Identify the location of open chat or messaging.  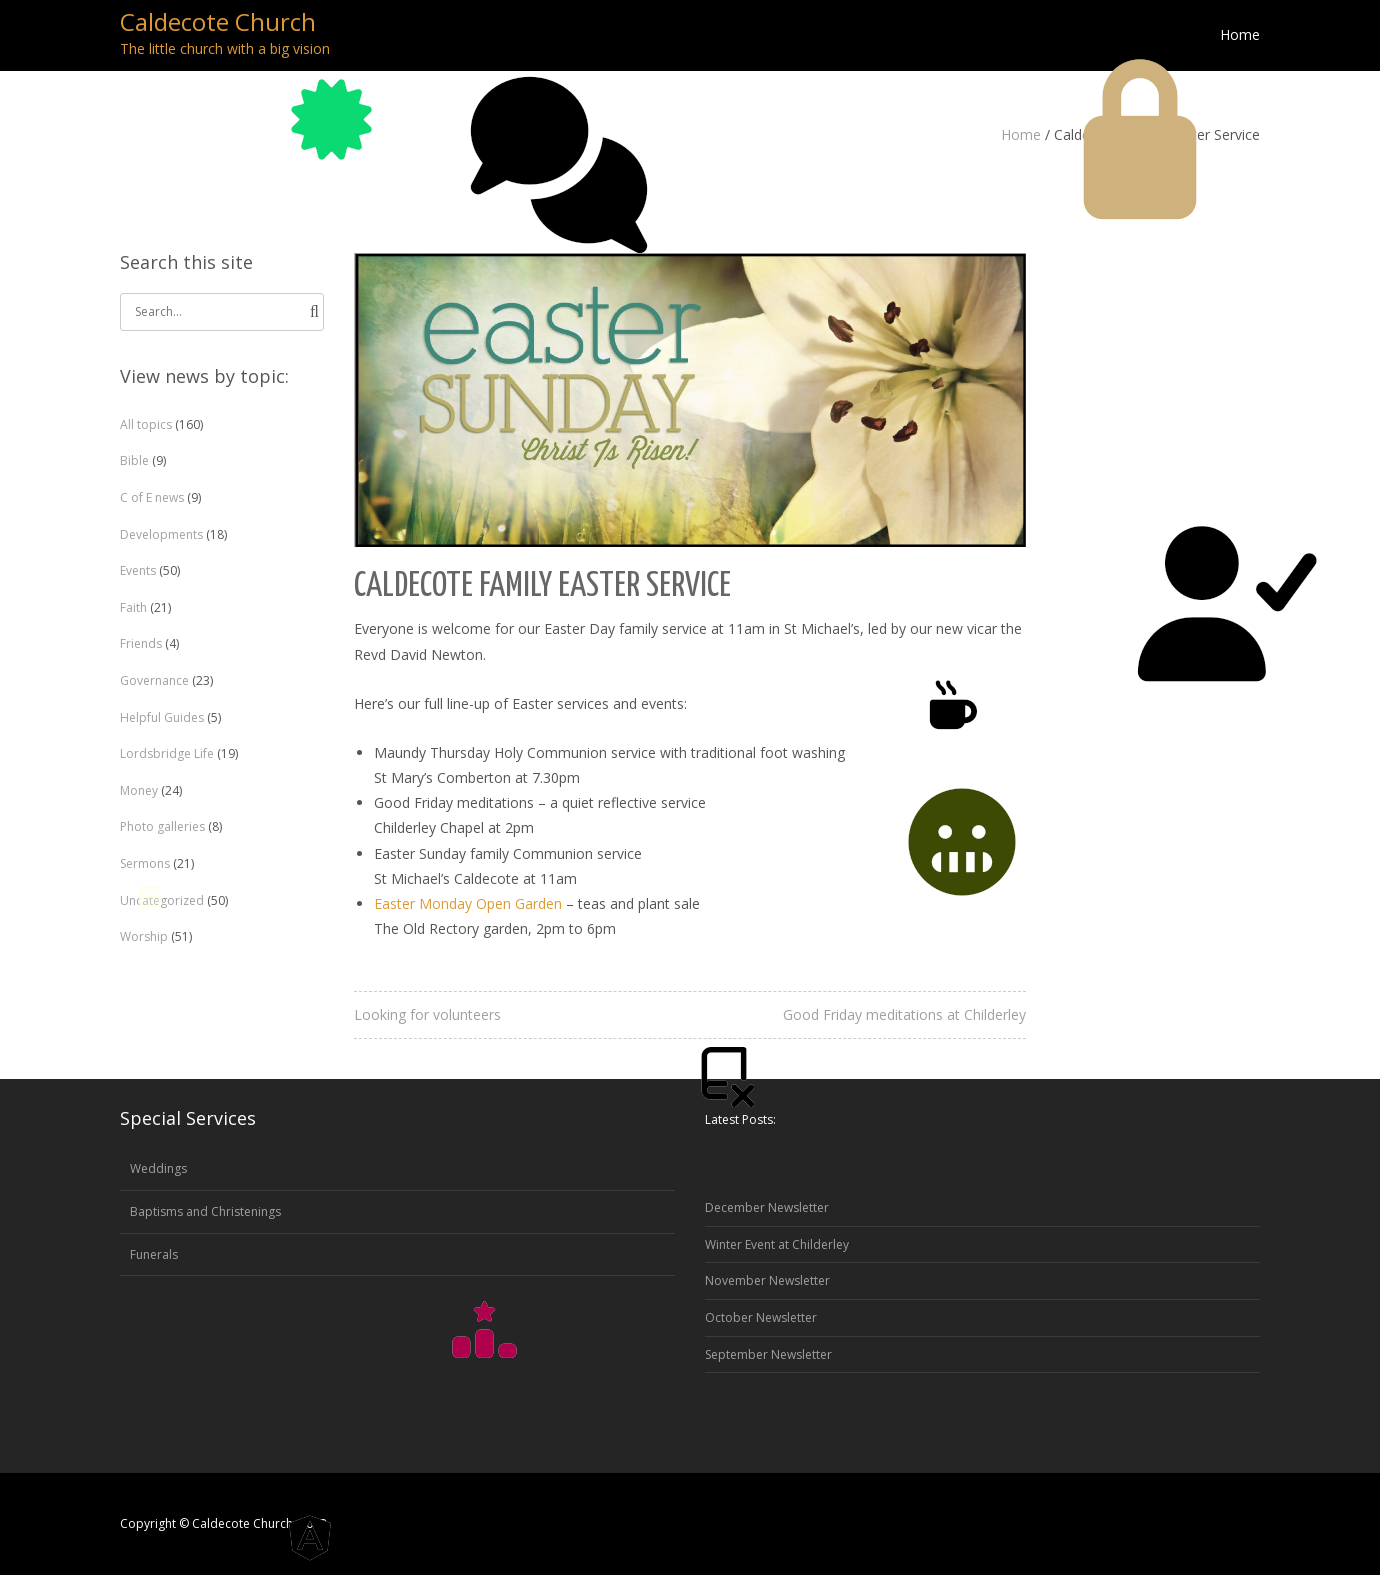
(559, 165).